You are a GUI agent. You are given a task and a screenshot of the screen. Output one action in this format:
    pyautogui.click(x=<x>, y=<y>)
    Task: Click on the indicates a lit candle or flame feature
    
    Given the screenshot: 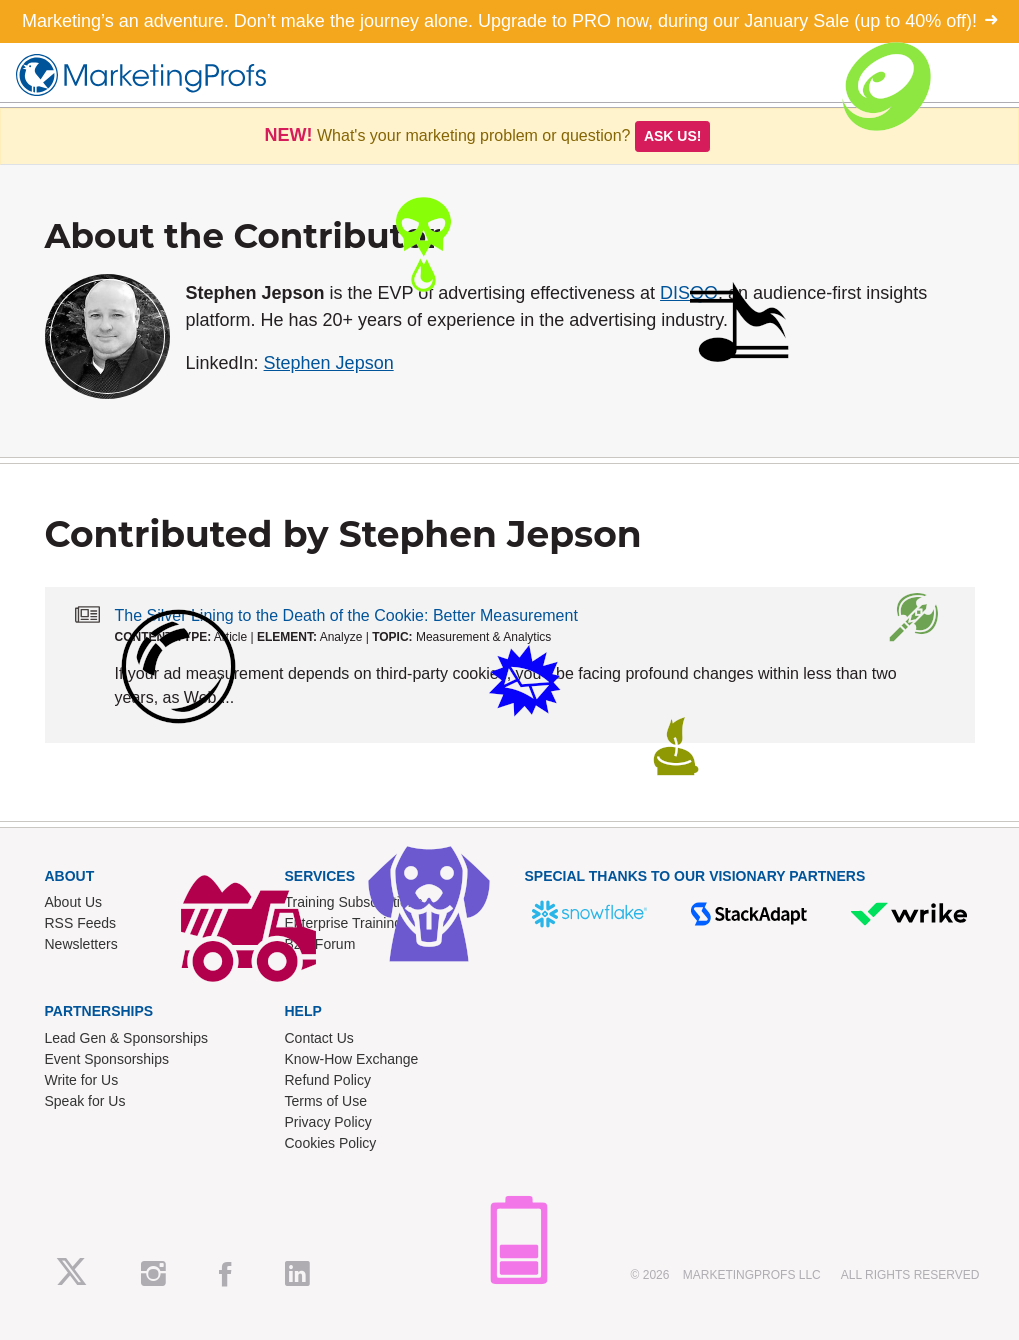 What is the action you would take?
    pyautogui.click(x=675, y=746)
    